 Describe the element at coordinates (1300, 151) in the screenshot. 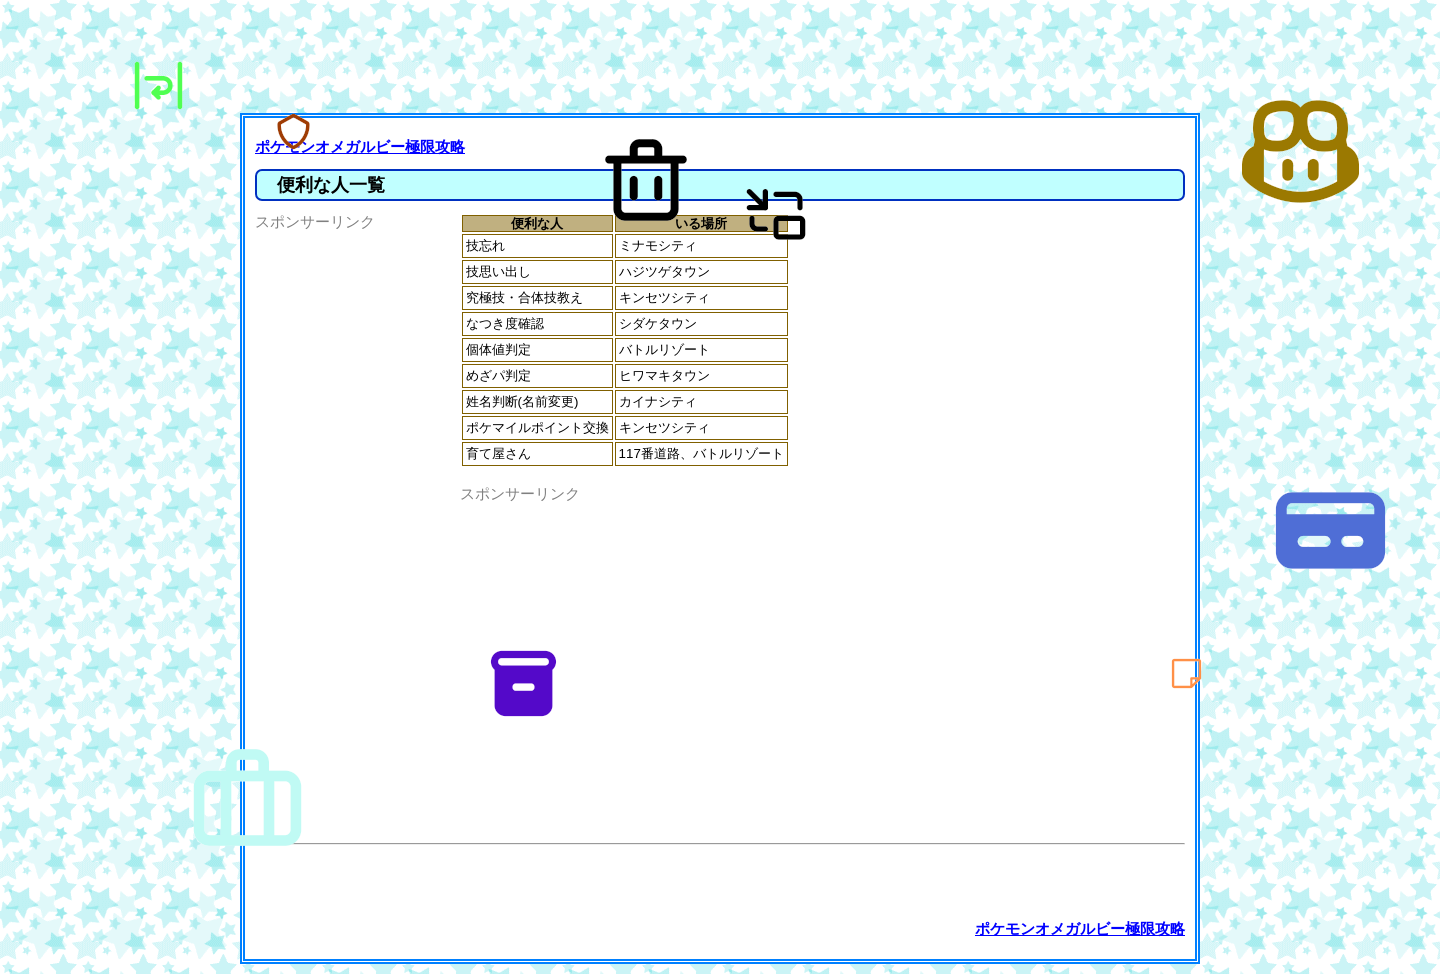

I see `access GitHub Copilot AI assistant` at that location.